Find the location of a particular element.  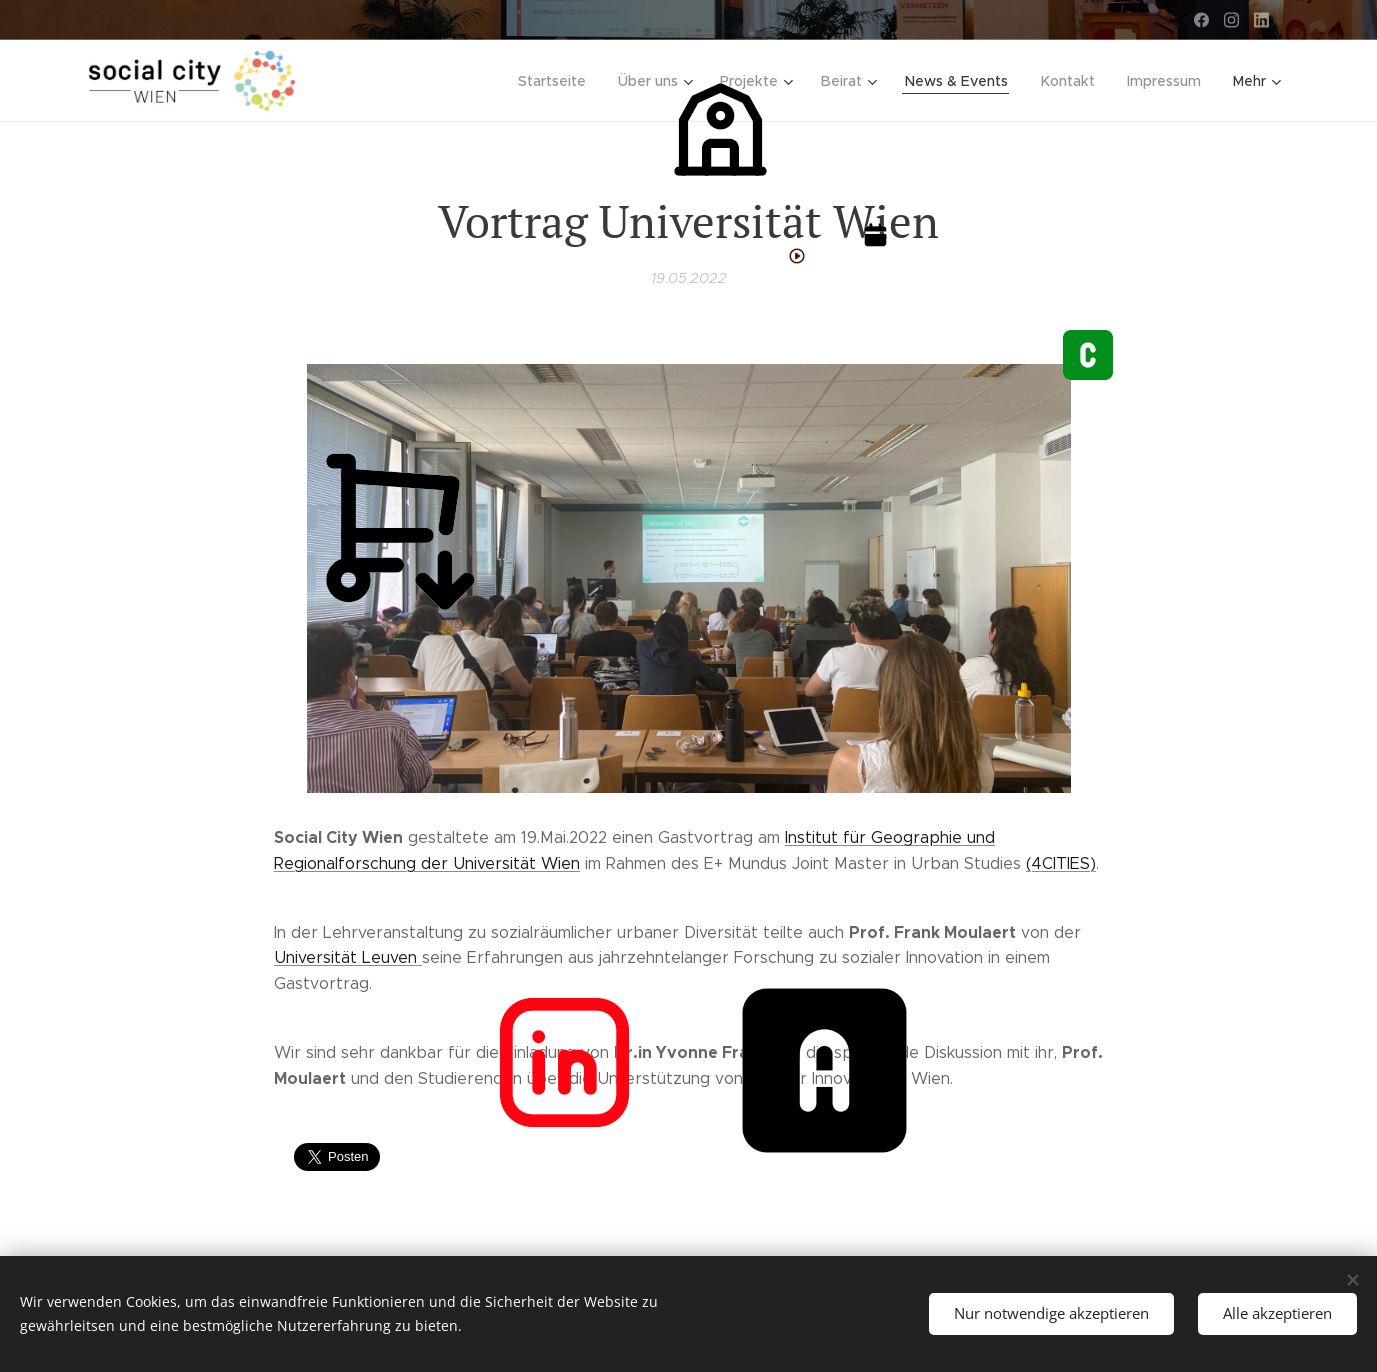

indicates a "C" grade or rating is located at coordinates (1088, 355).